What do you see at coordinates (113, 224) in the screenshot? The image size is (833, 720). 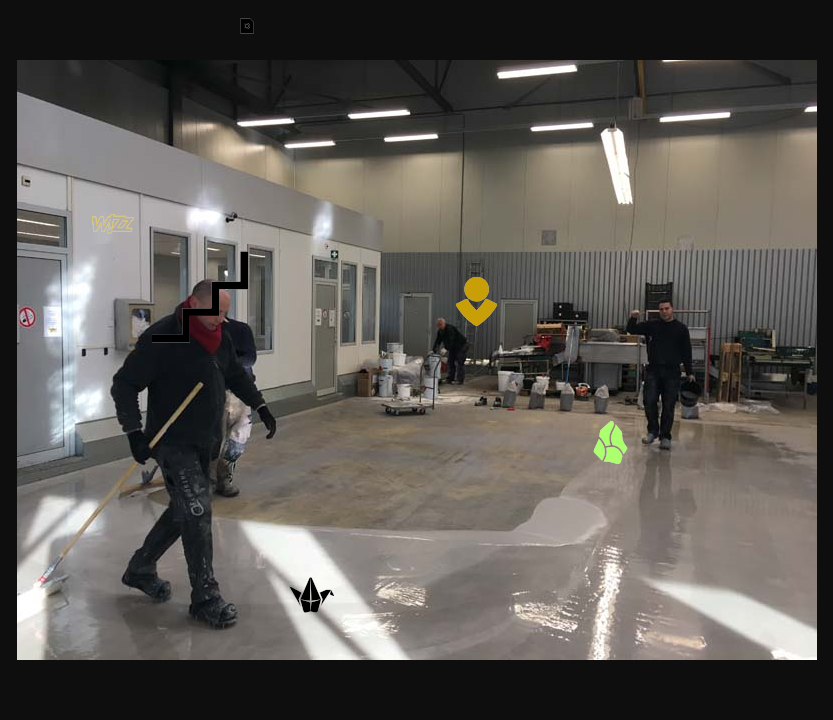 I see `visit the Wizz Air website or app` at bounding box center [113, 224].